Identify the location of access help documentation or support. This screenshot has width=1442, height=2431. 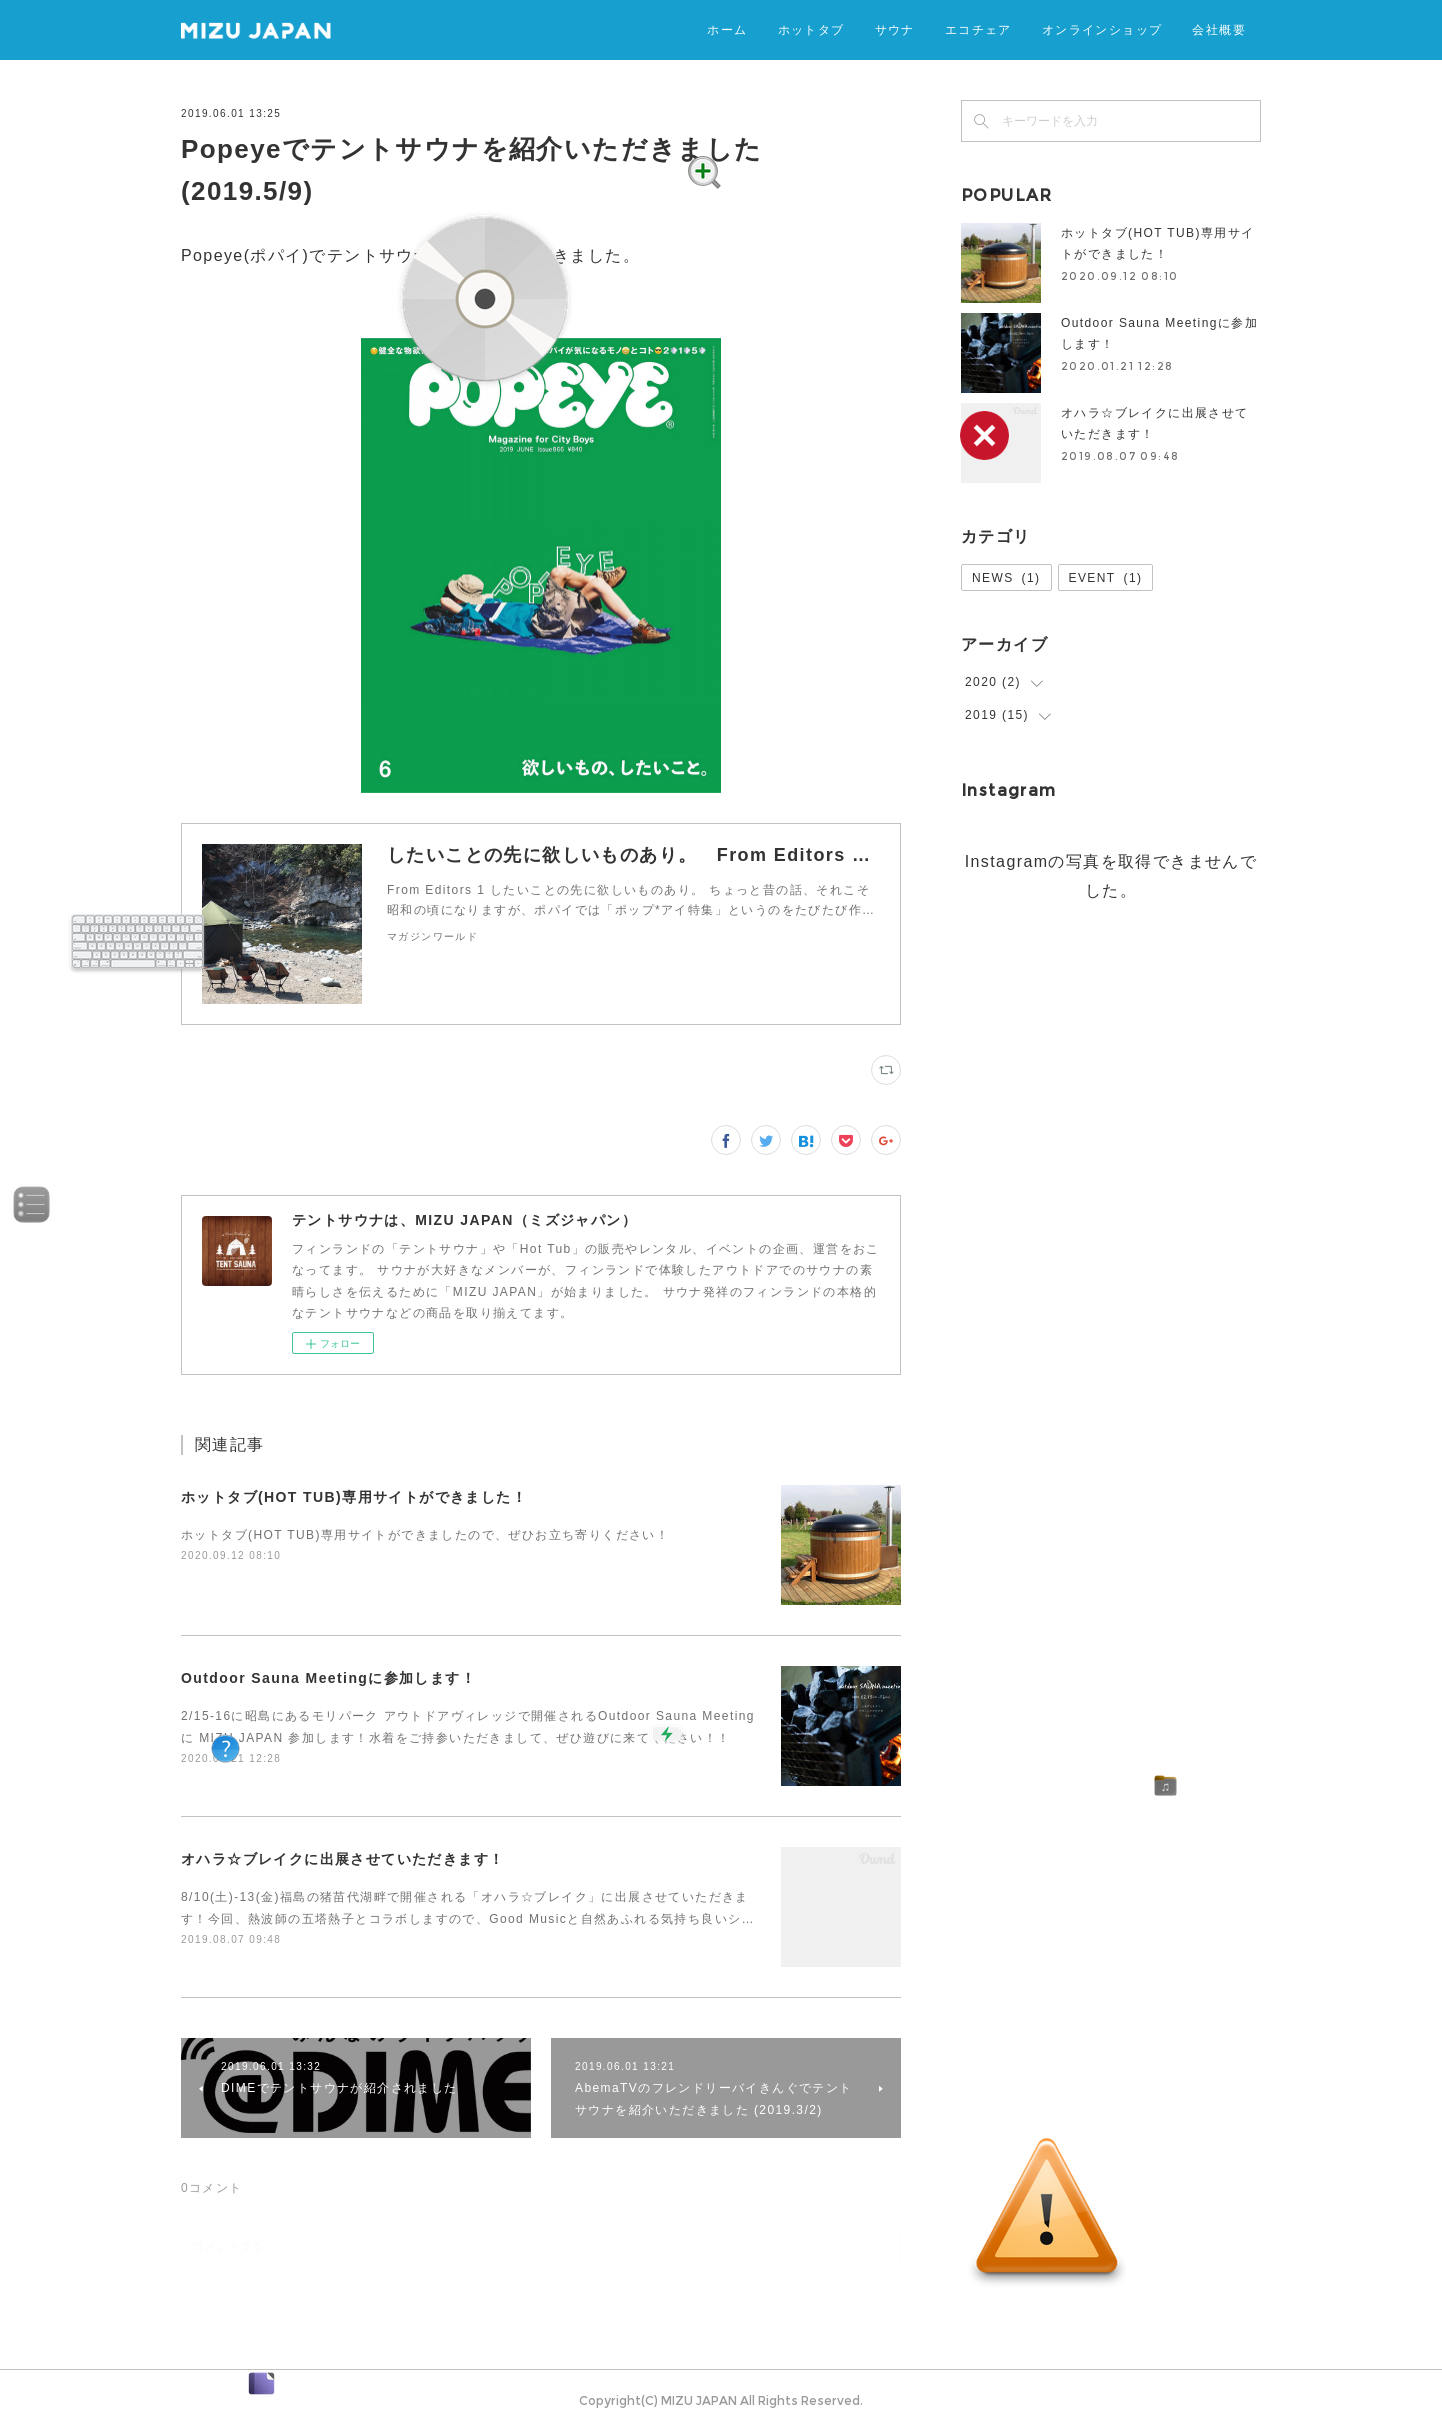
(225, 1748).